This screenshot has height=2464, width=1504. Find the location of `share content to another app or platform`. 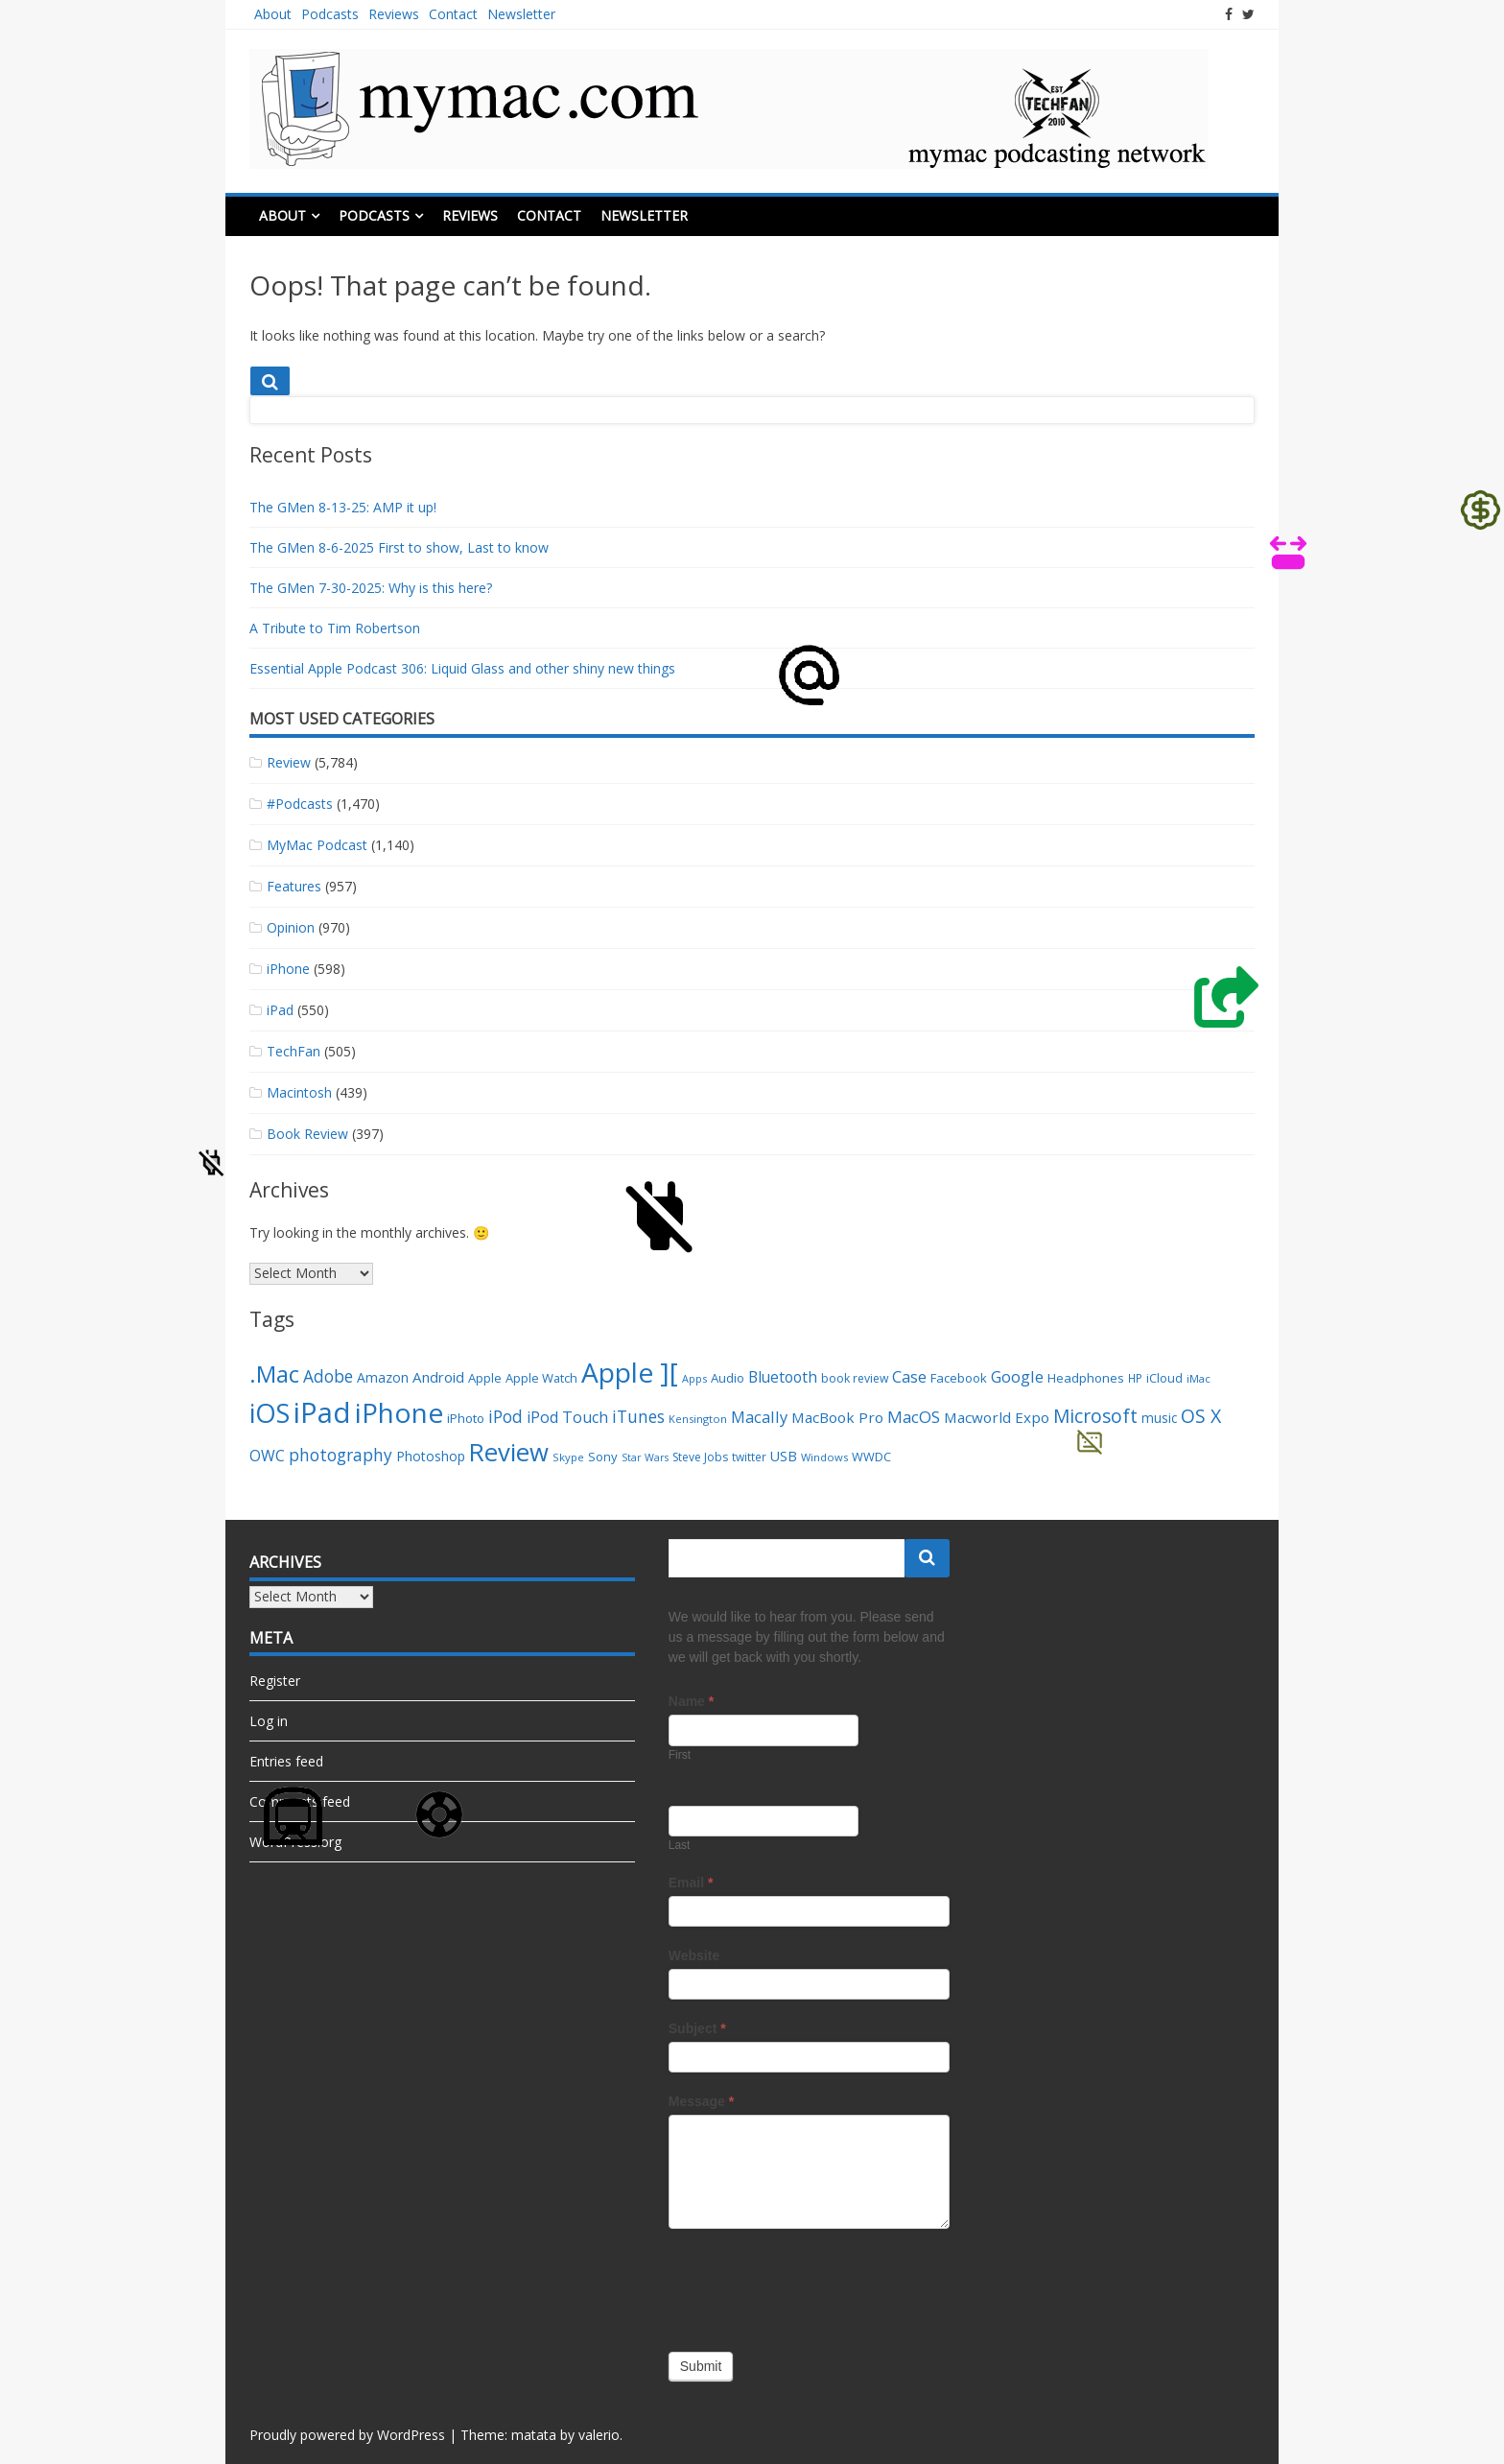

share content to another app or platform is located at coordinates (1225, 997).